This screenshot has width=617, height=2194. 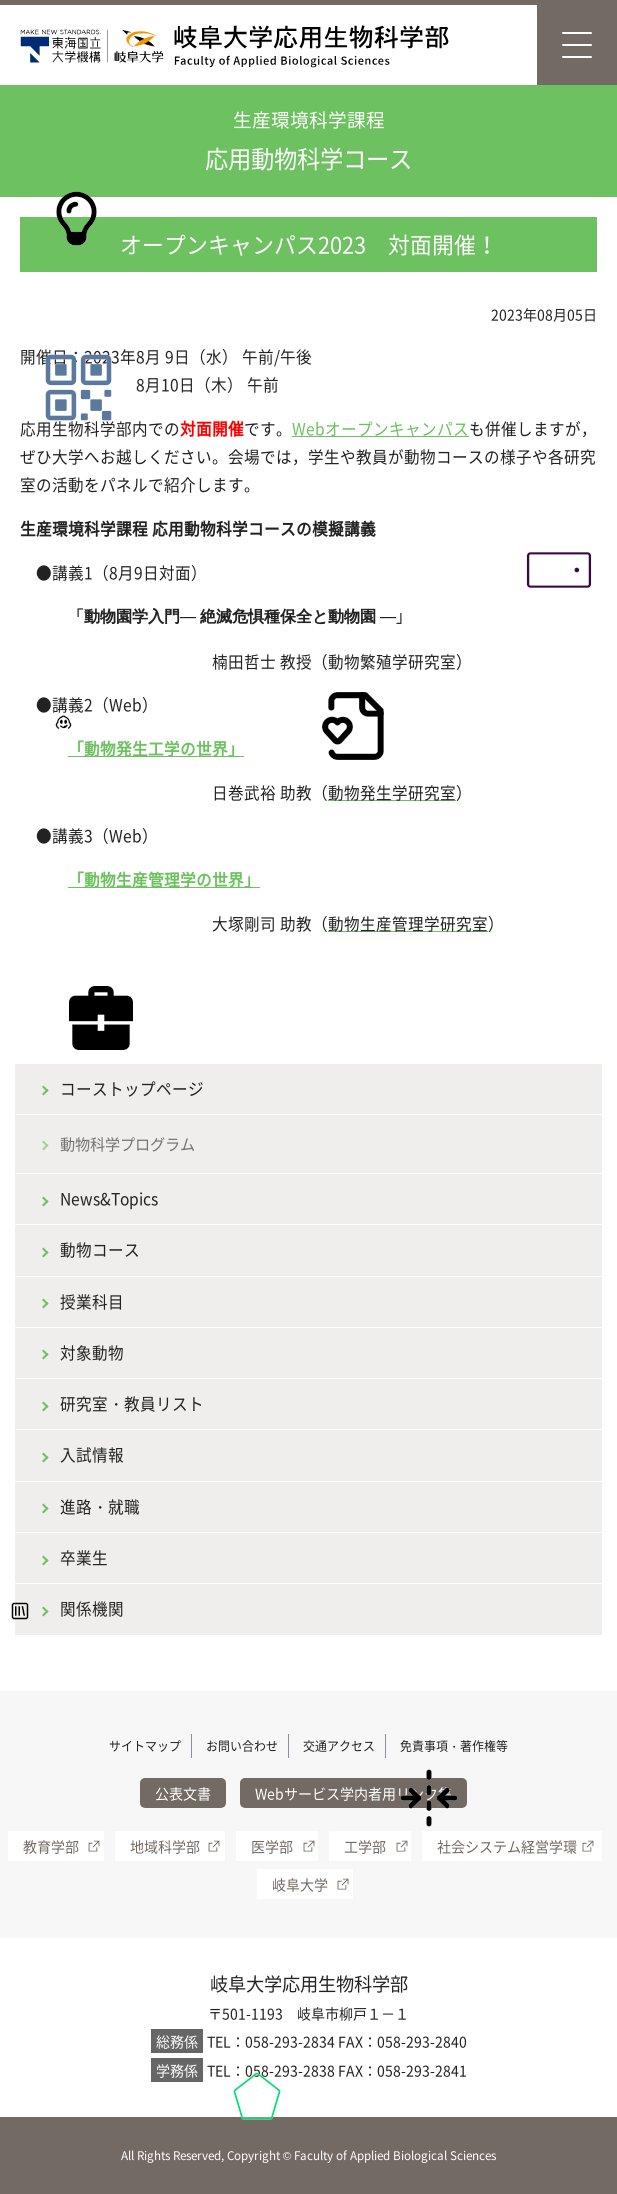 I want to click on scan or generate a QR code, so click(x=78, y=387).